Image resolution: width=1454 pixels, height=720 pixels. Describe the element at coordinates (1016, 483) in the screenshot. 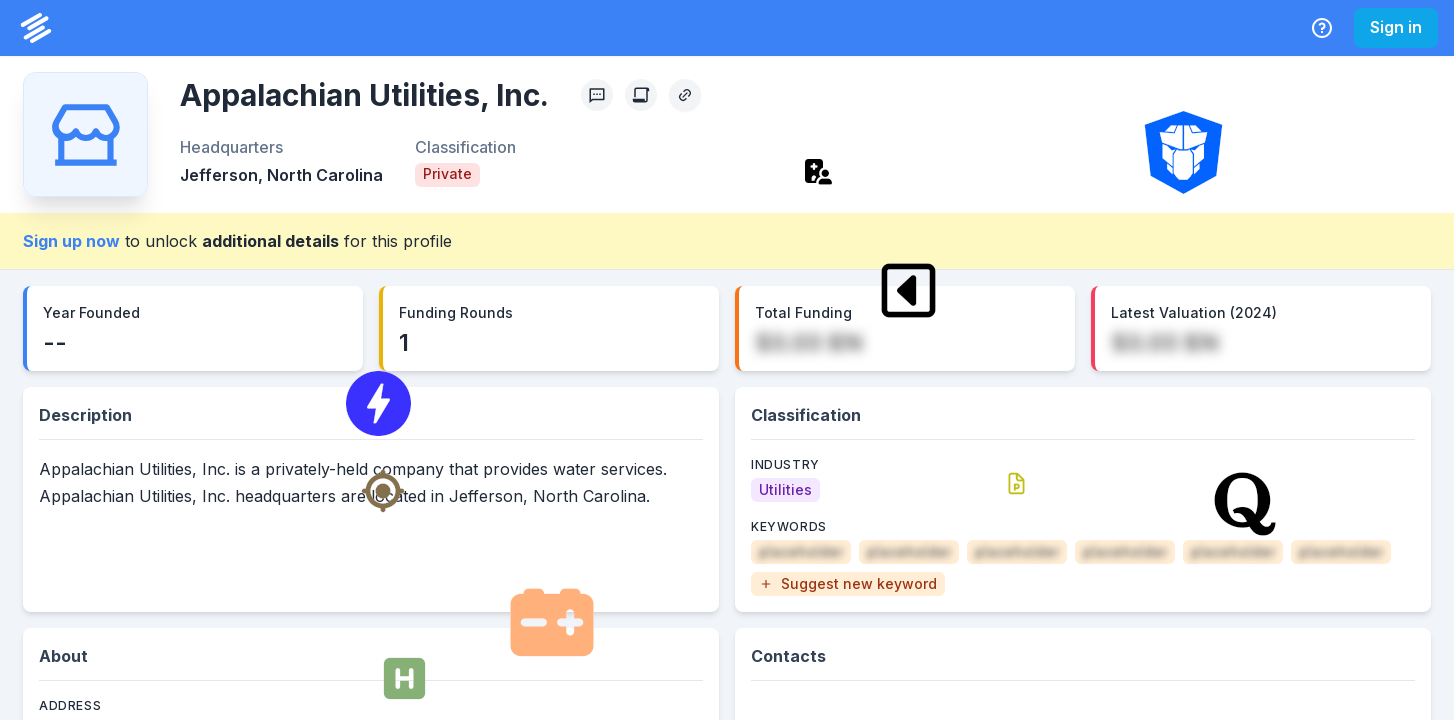

I see `open a powerpoint file` at that location.